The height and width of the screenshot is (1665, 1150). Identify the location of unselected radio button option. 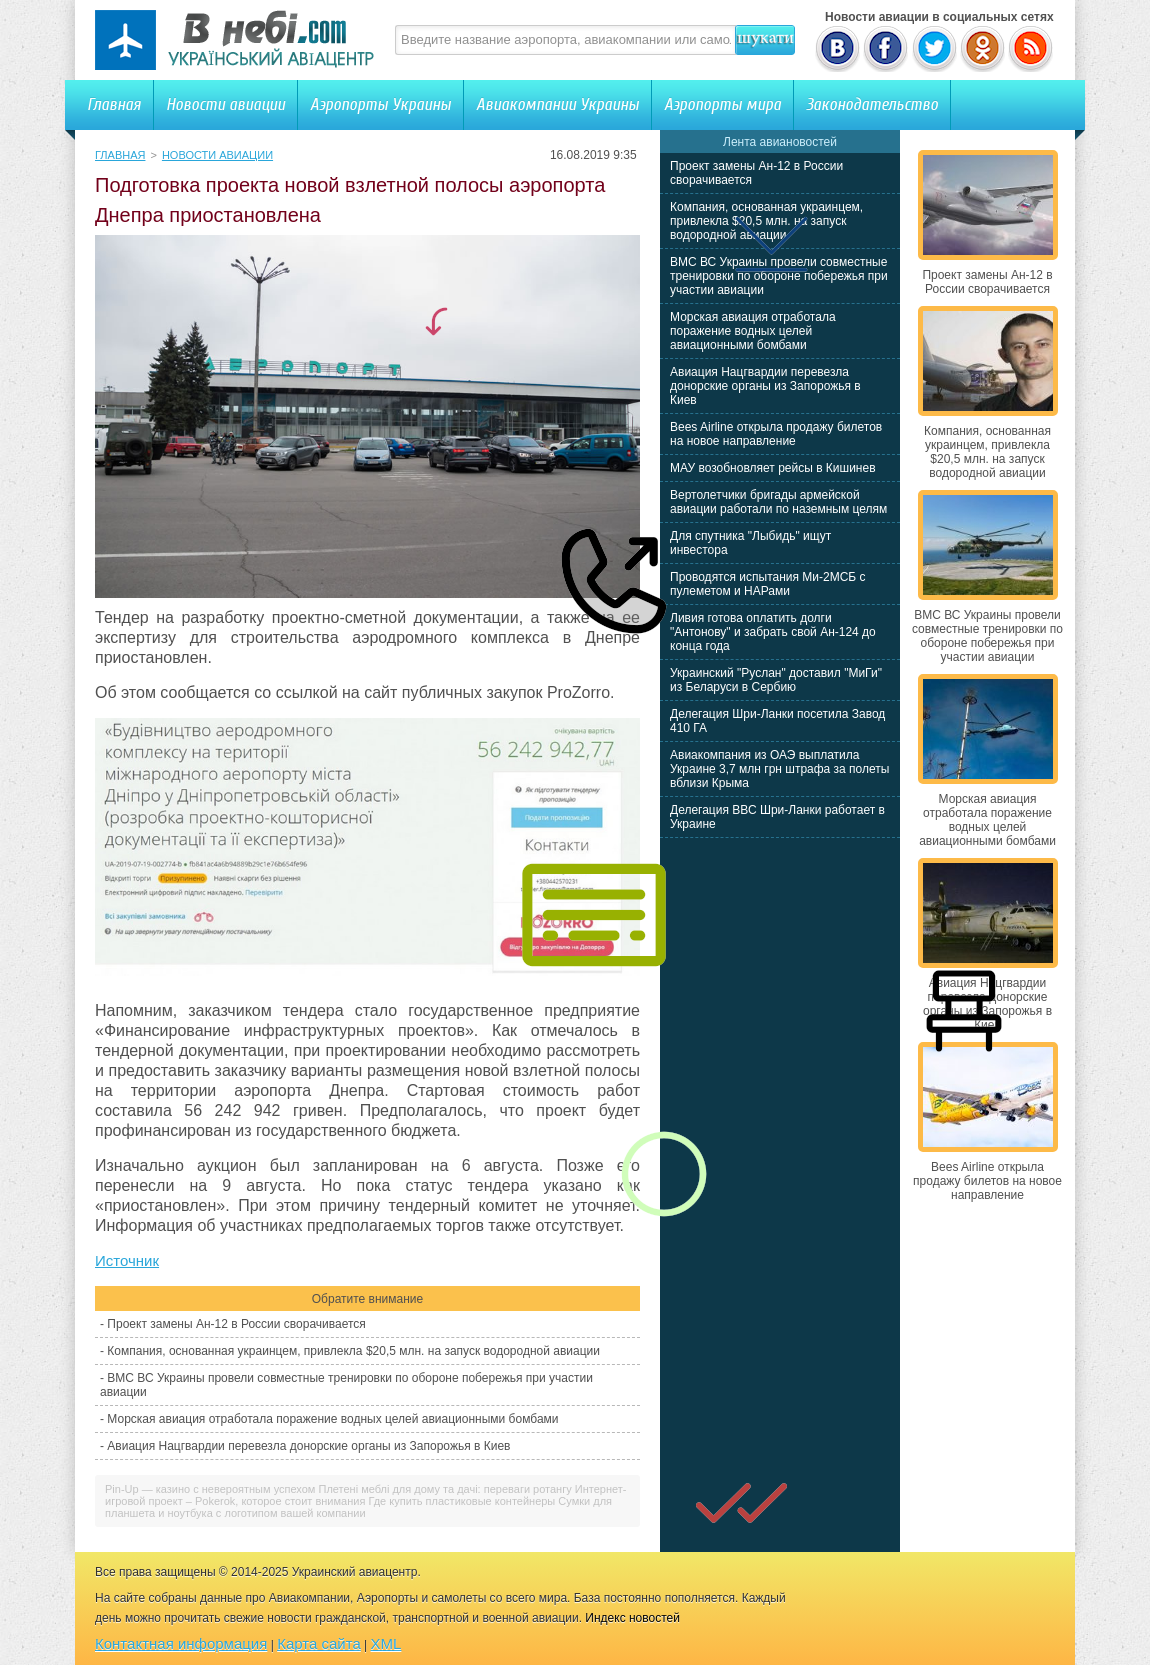
(664, 1174).